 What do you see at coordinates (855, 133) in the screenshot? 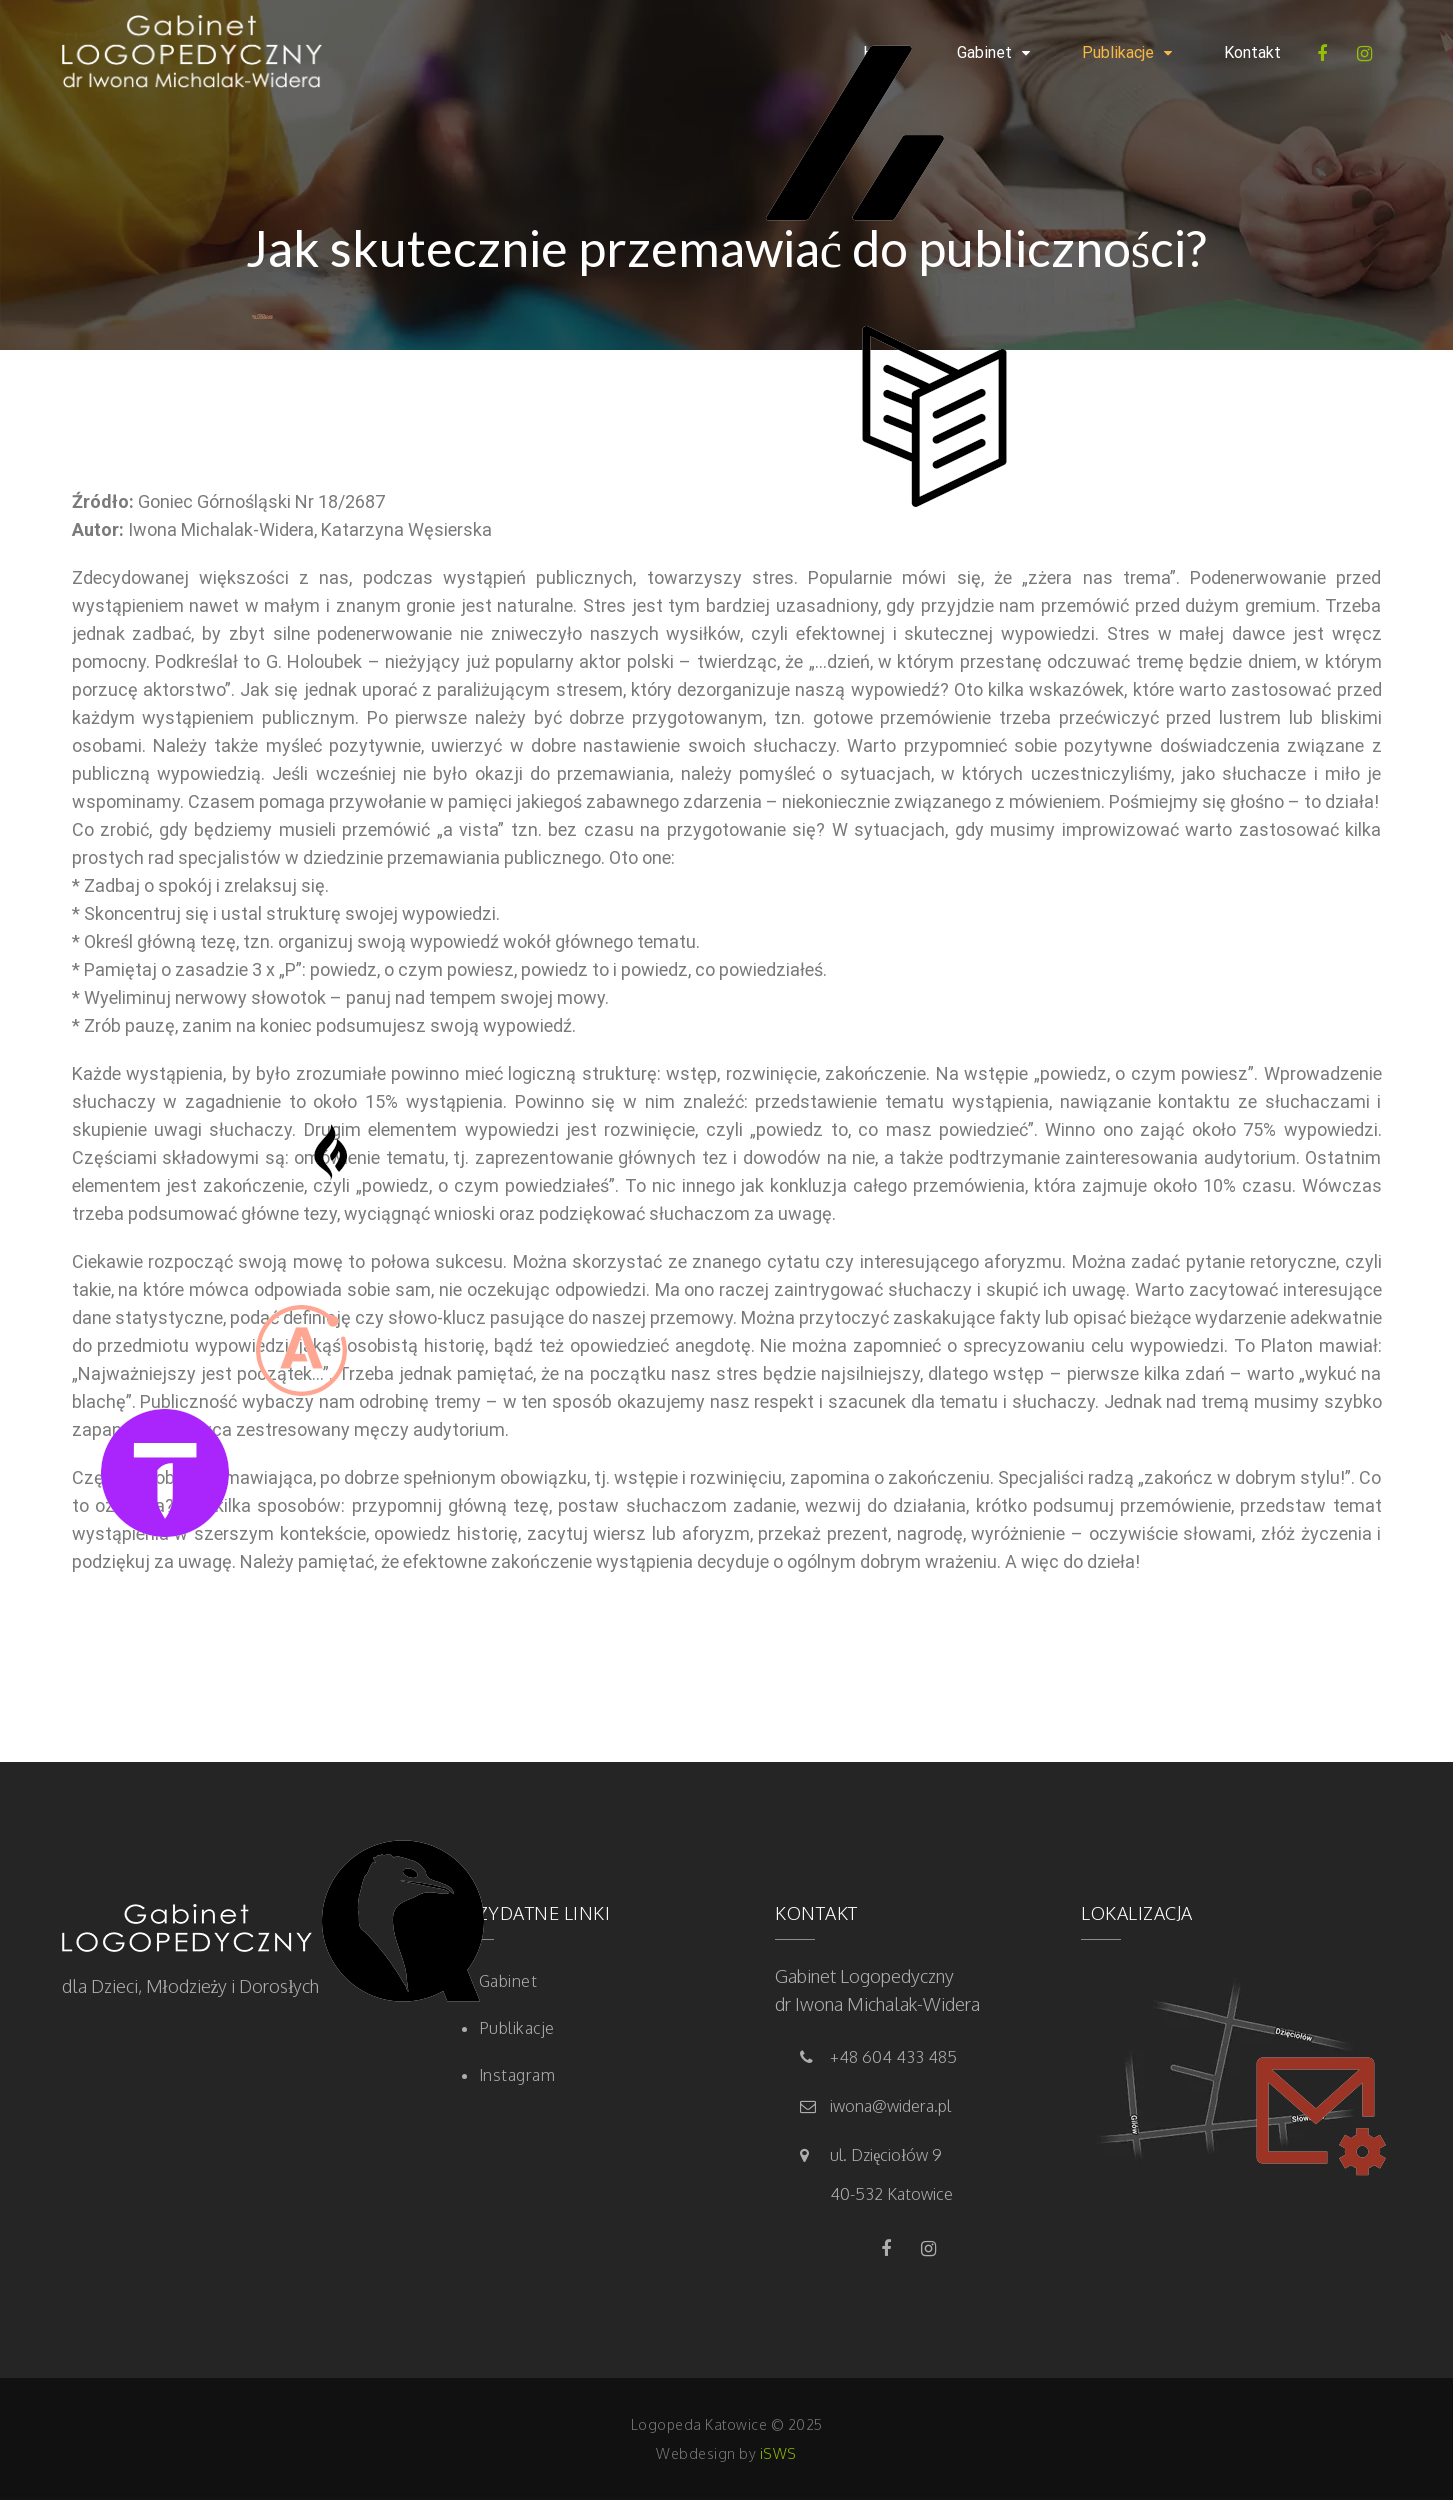
I see `open zenn platform` at bounding box center [855, 133].